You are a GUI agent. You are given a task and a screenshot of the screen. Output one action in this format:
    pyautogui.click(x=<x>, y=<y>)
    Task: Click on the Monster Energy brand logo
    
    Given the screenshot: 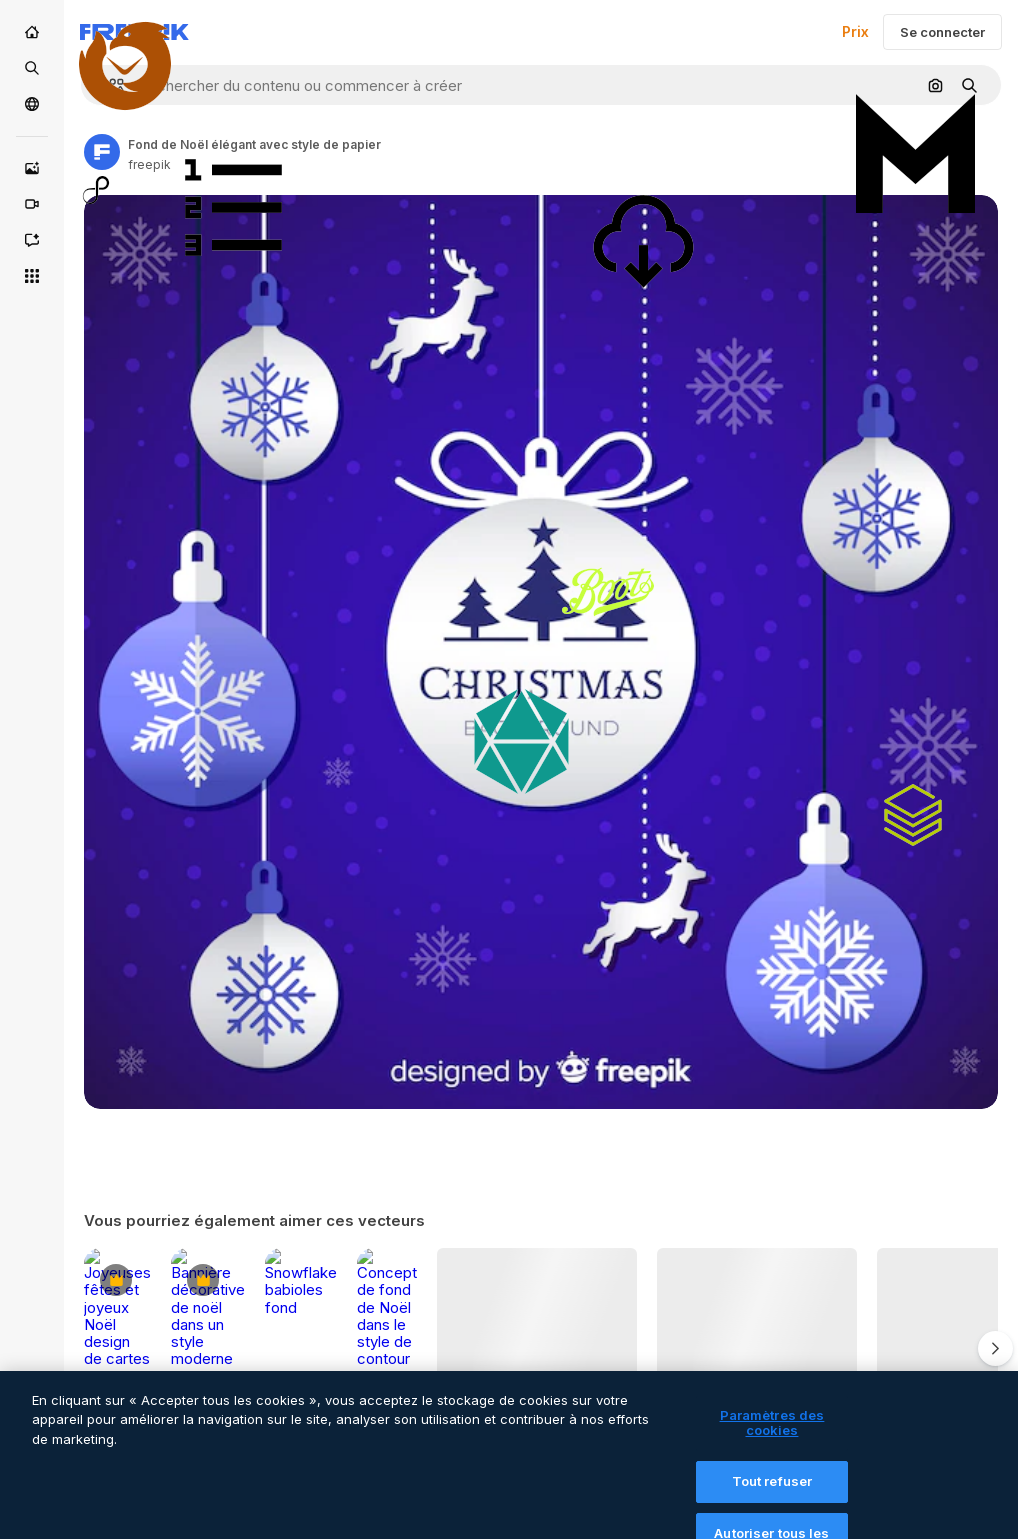 What is the action you would take?
    pyautogui.click(x=915, y=153)
    